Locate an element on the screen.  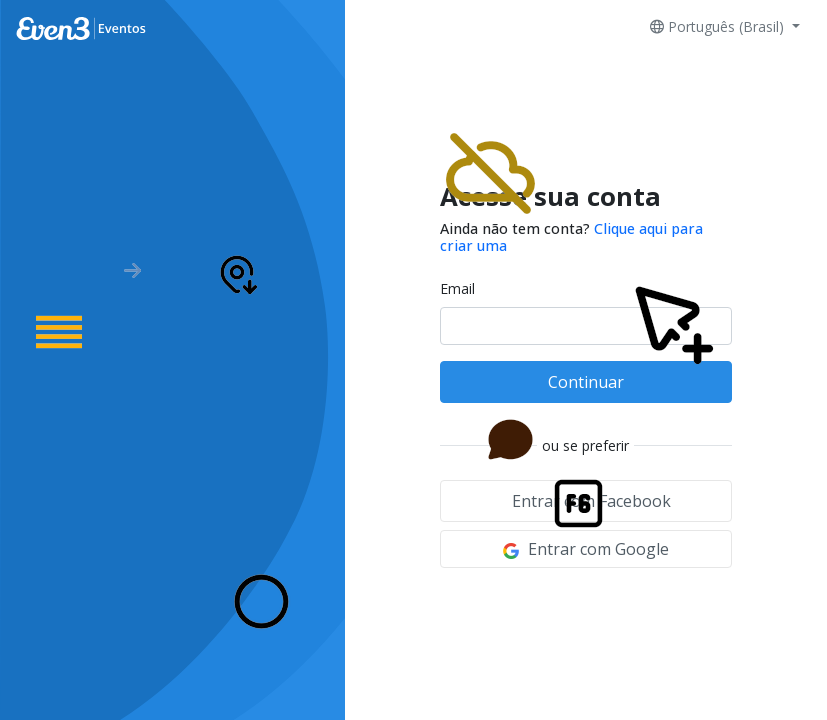
cloud sync or storage is unavailable is located at coordinates (490, 173).